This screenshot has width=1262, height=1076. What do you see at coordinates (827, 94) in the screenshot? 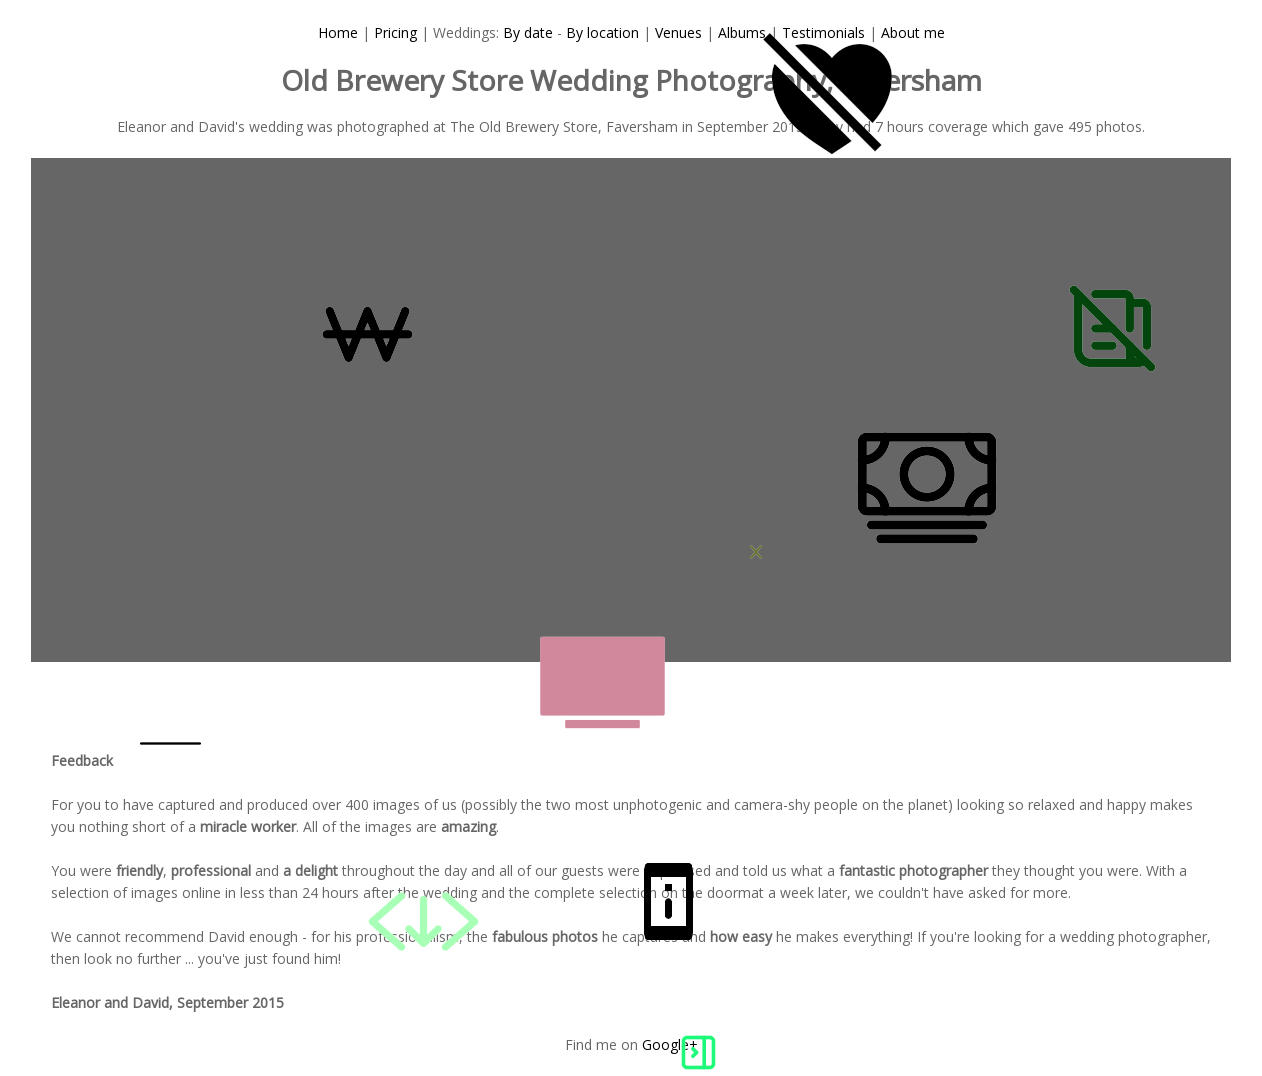
I see `remove from favorites` at bounding box center [827, 94].